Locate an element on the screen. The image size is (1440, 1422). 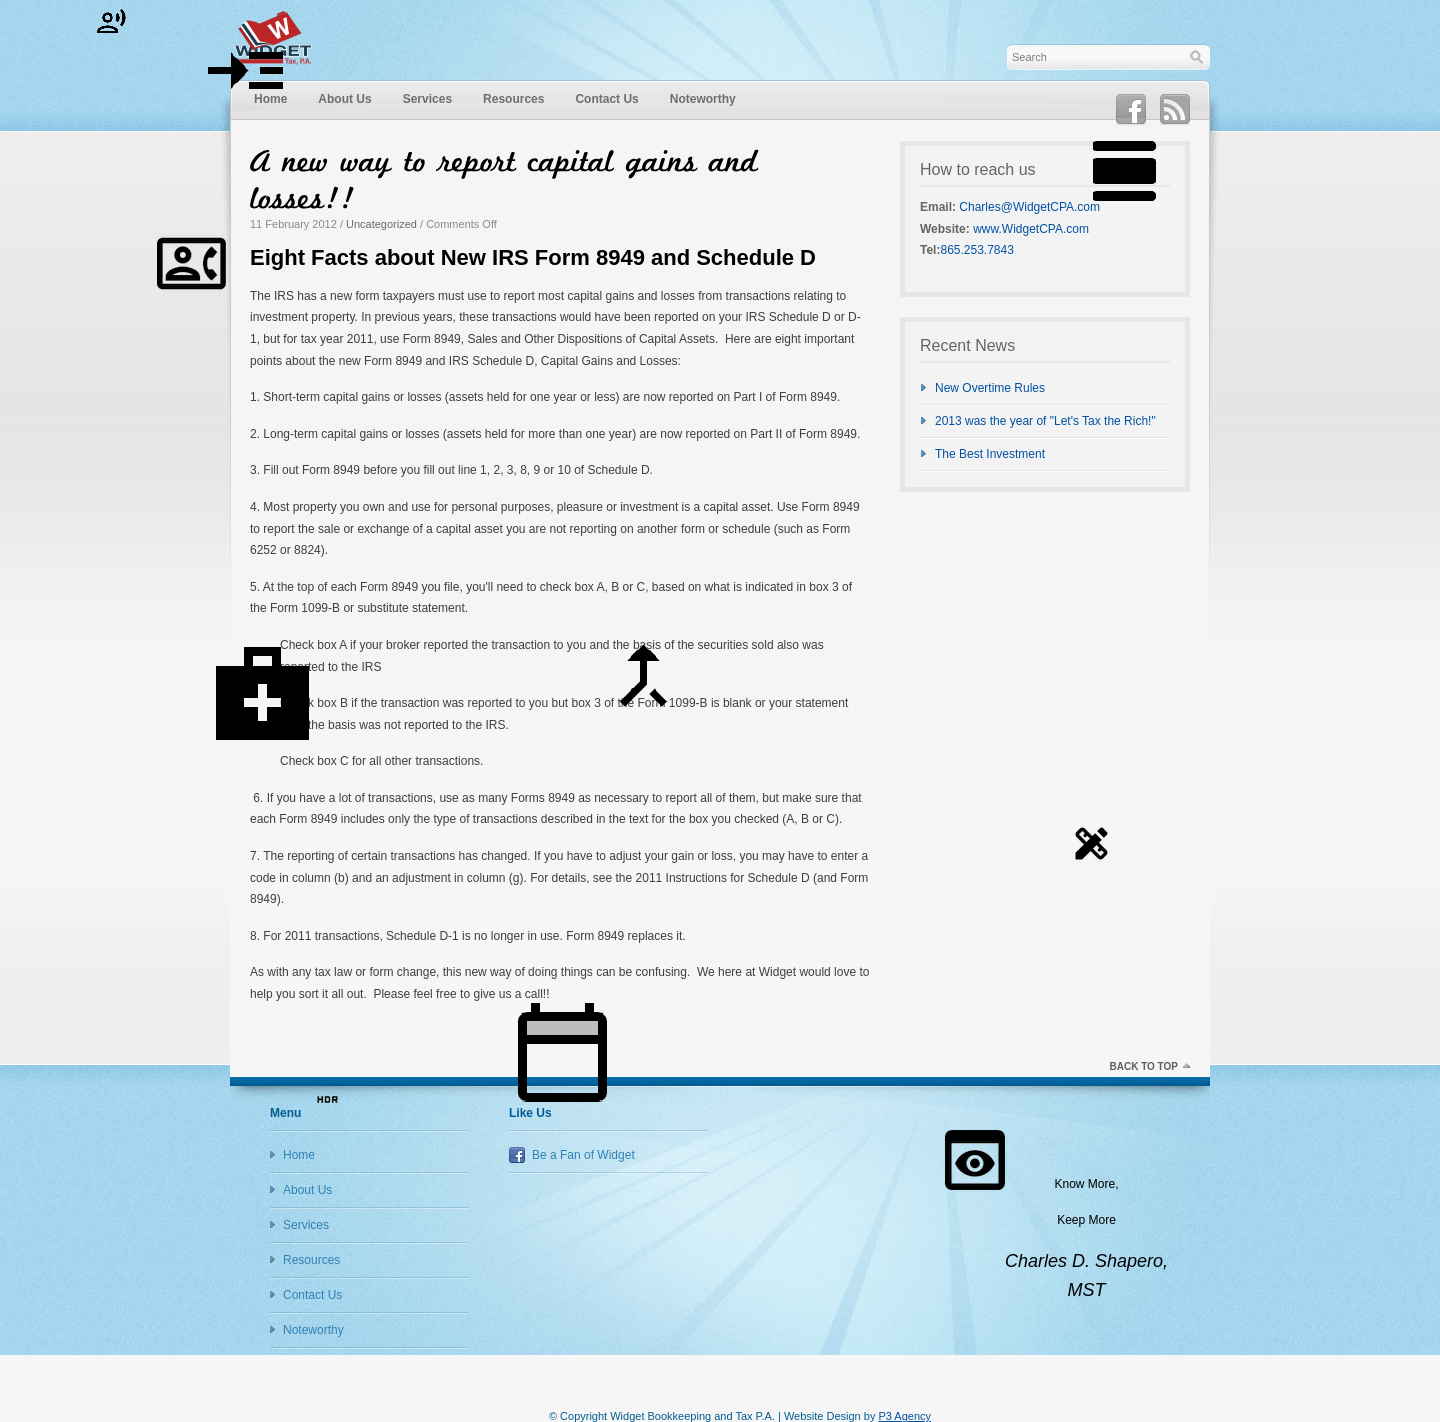
access medical services or healthcare options is located at coordinates (262, 693).